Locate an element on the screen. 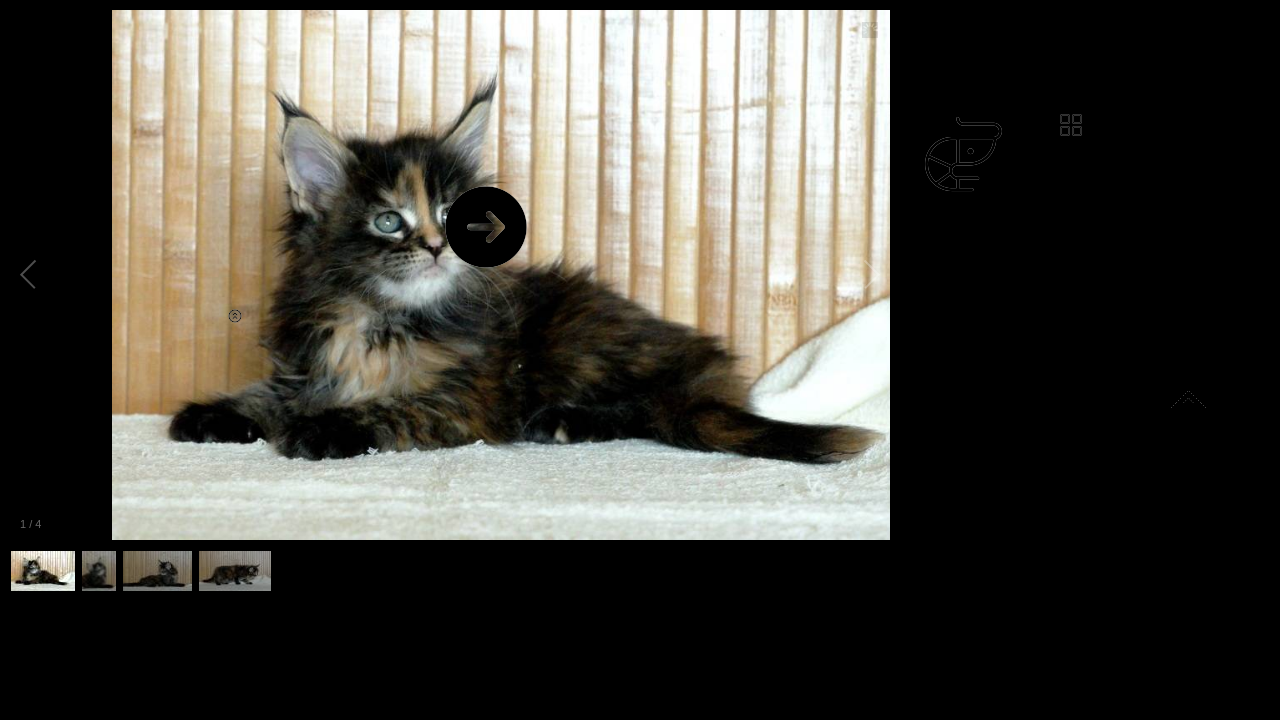 This screenshot has height=720, width=1280. view items in grid layout is located at coordinates (1071, 125).